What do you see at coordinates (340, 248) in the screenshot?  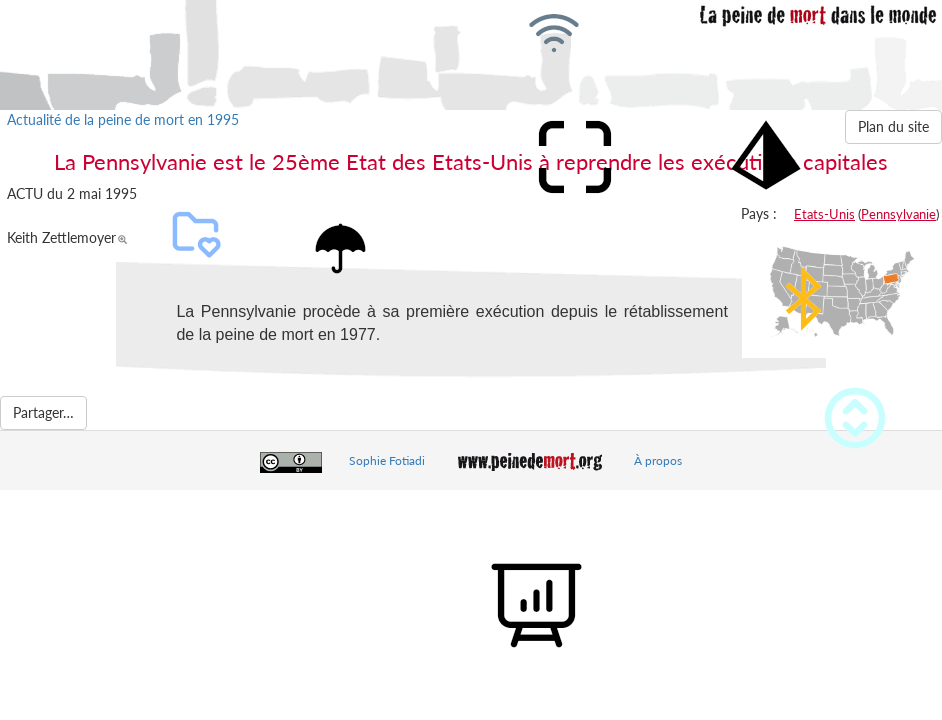 I see `view weather protection or rain forecast` at bounding box center [340, 248].